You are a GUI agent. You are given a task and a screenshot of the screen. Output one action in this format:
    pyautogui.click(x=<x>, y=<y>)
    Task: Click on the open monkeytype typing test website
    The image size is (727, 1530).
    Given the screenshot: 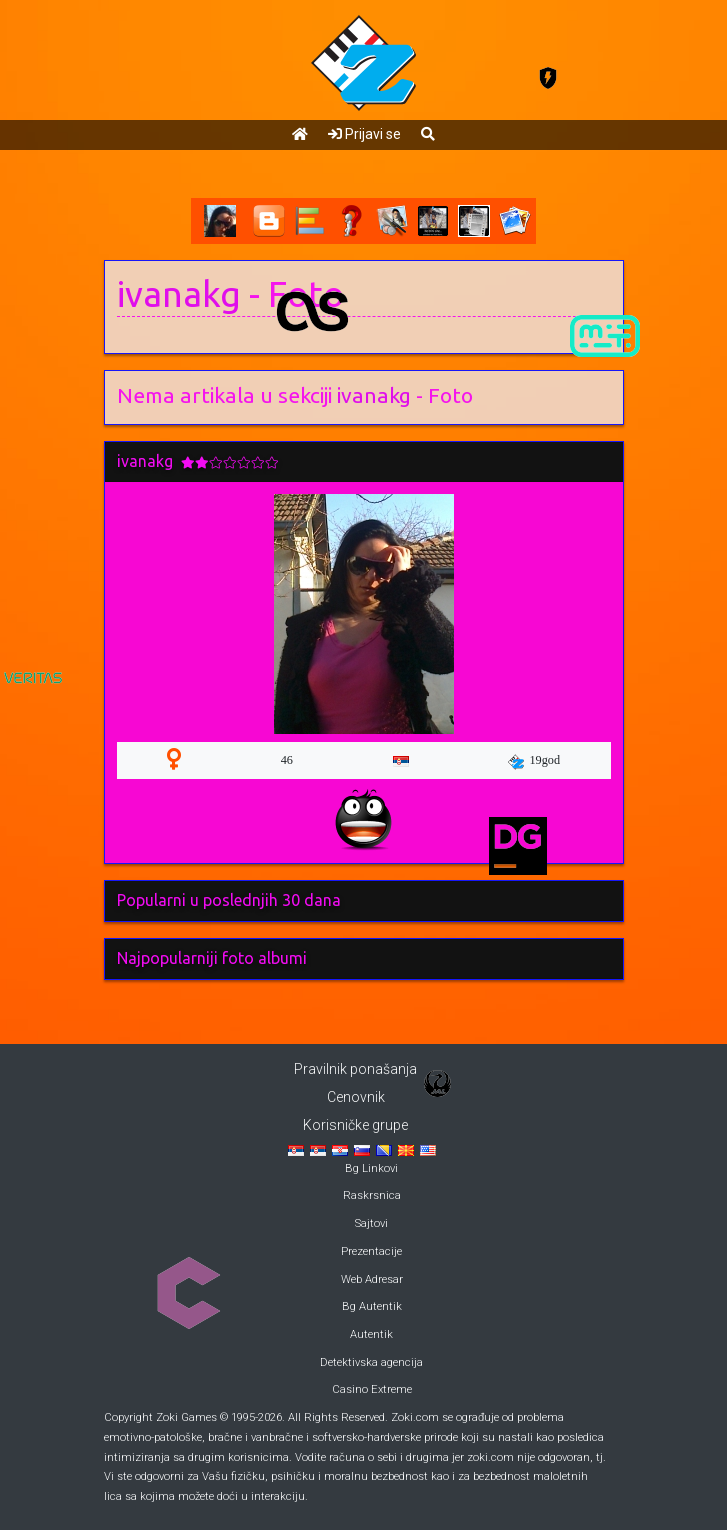 What is the action you would take?
    pyautogui.click(x=605, y=336)
    